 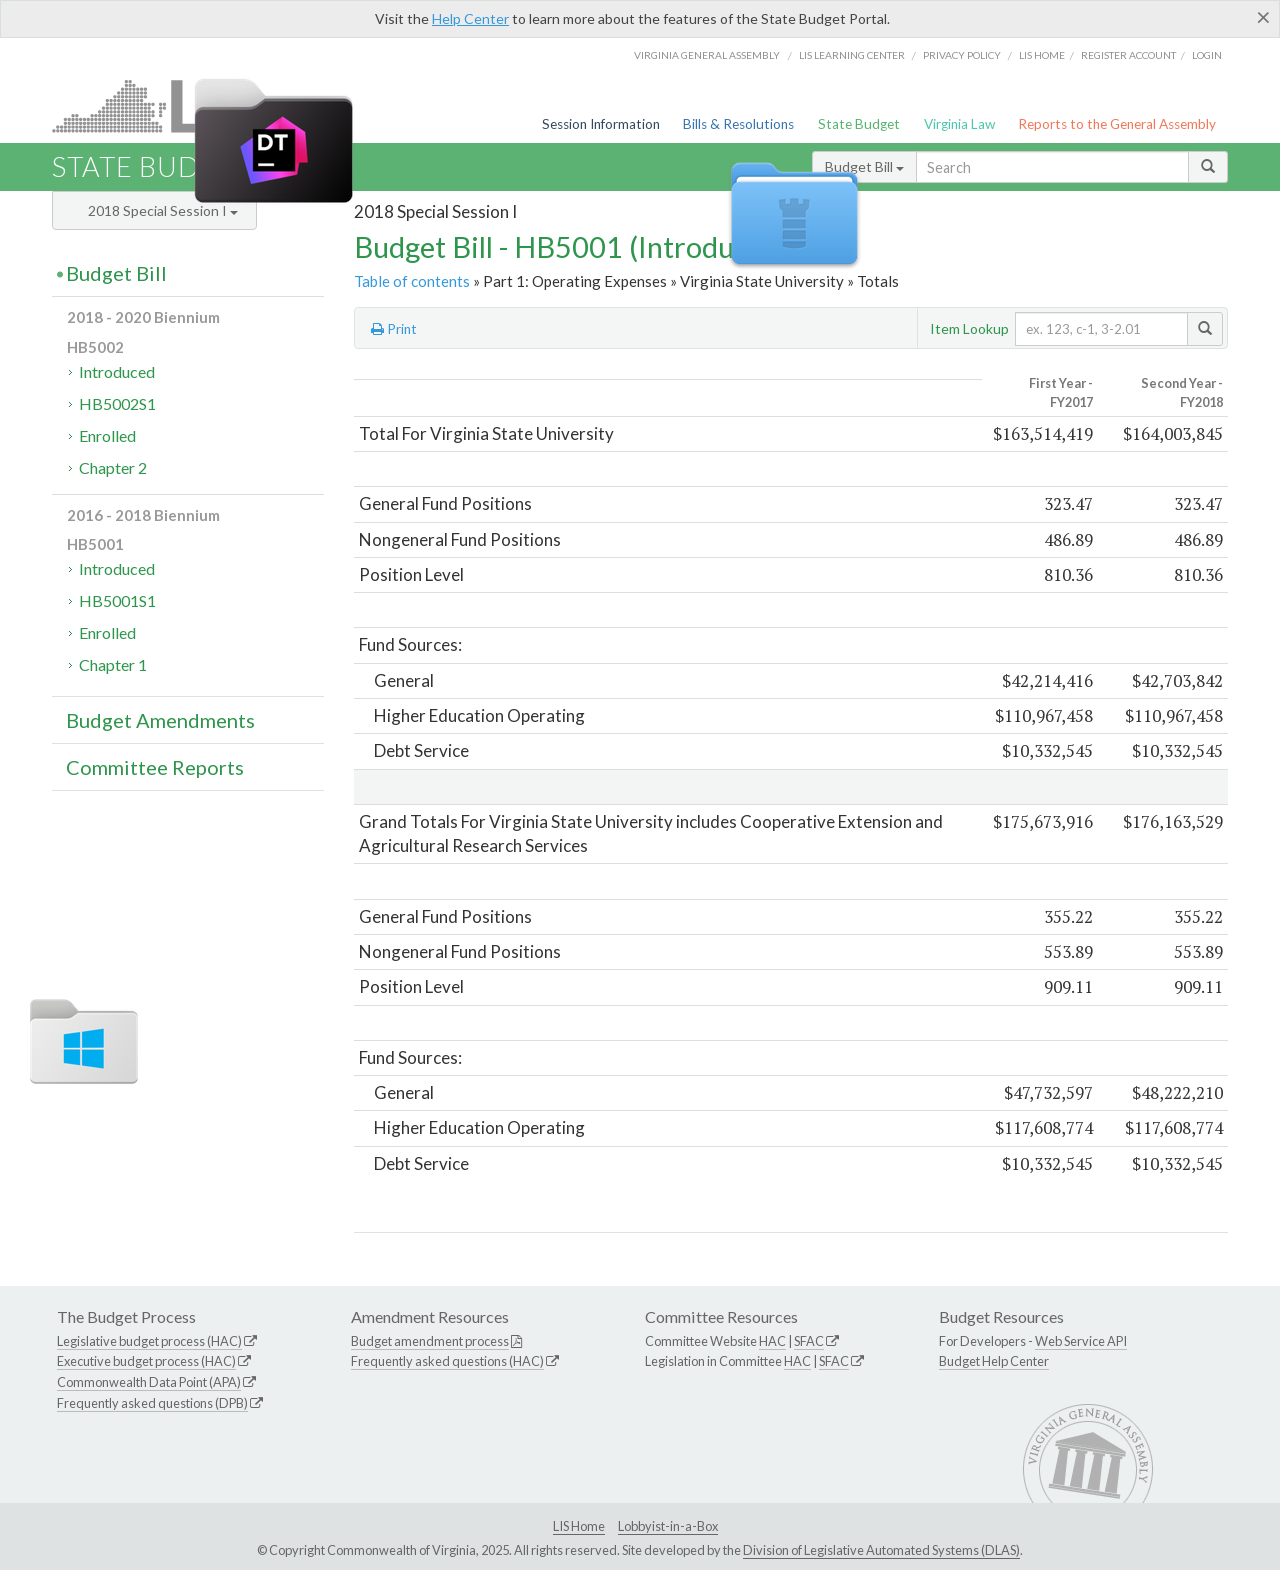 I want to click on open Intego security software folder, so click(x=794, y=213).